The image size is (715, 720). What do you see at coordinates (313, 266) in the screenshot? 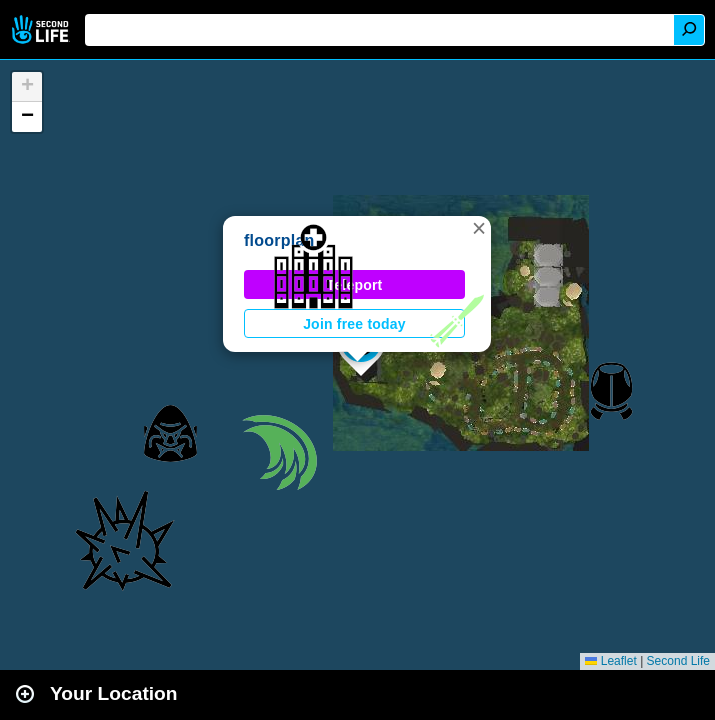
I see `find nearby hospitals or medical facilities` at bounding box center [313, 266].